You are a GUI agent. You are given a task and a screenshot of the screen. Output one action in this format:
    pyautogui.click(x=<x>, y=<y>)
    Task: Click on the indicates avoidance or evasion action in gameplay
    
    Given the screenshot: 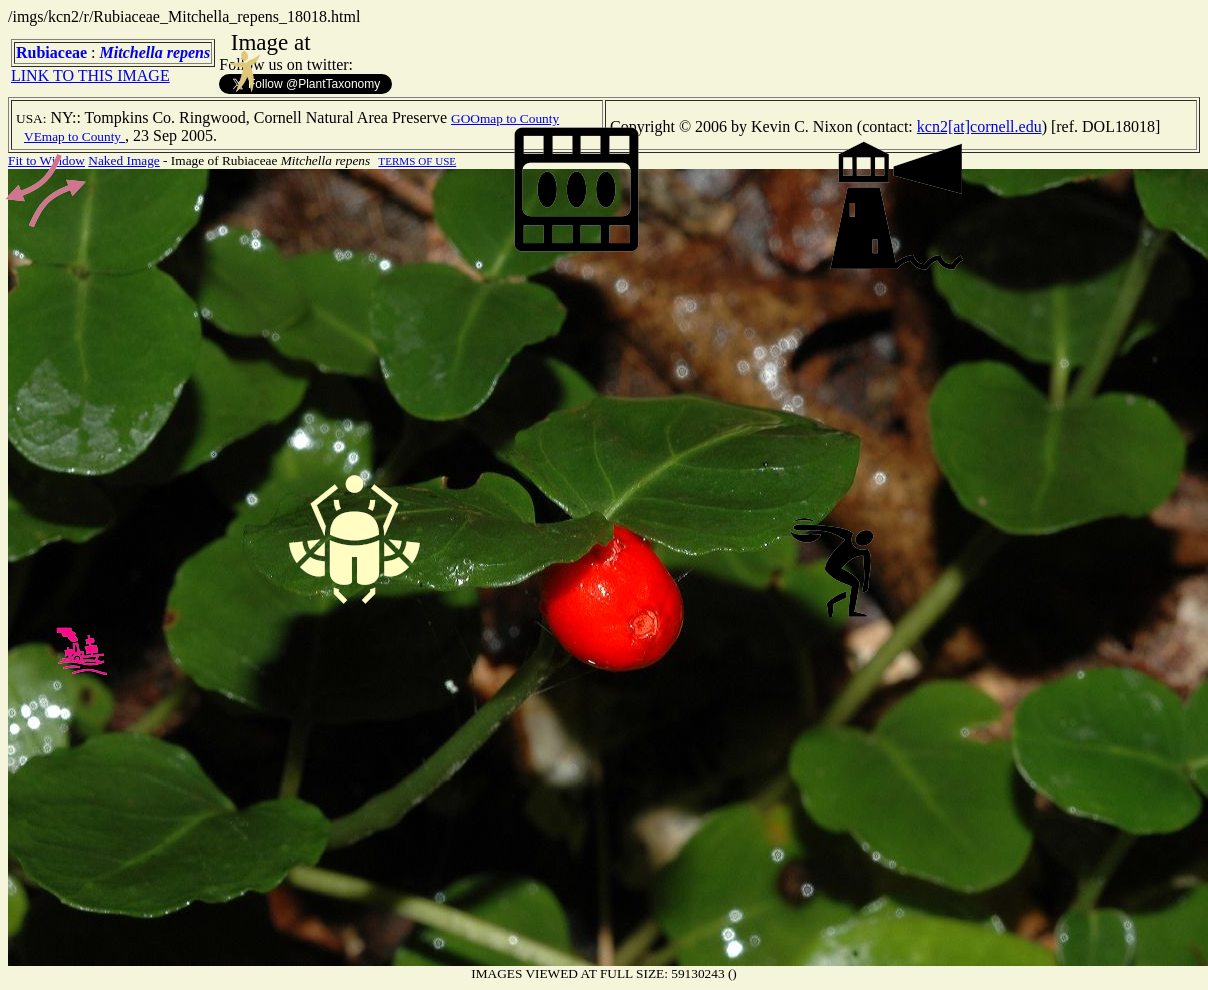 What is the action you would take?
    pyautogui.click(x=45, y=190)
    